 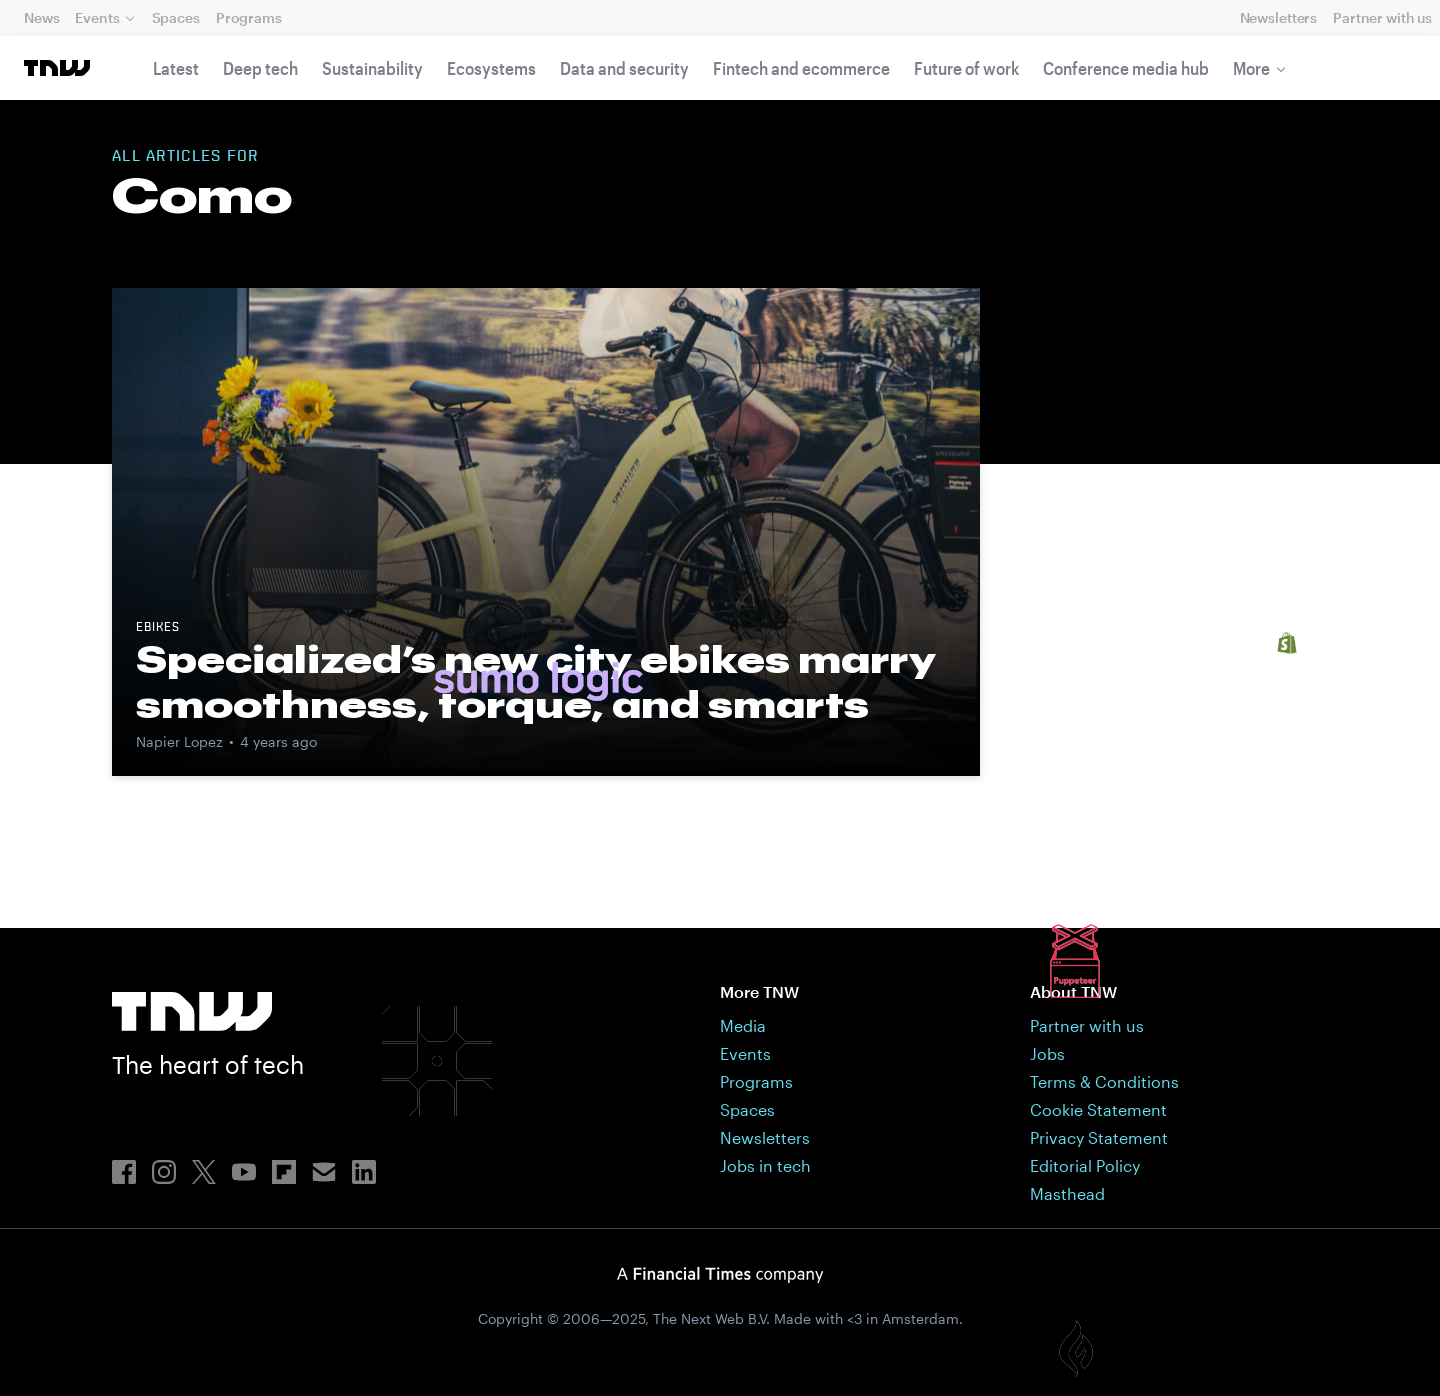 I want to click on gripfire brand logo, so click(x=1078, y=1349).